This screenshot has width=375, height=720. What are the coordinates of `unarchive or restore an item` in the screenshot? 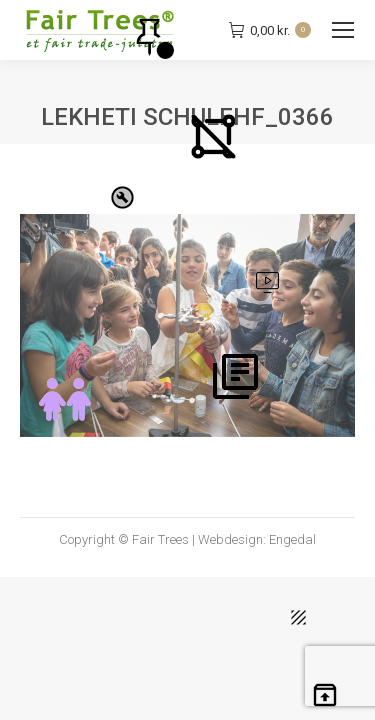 It's located at (325, 695).